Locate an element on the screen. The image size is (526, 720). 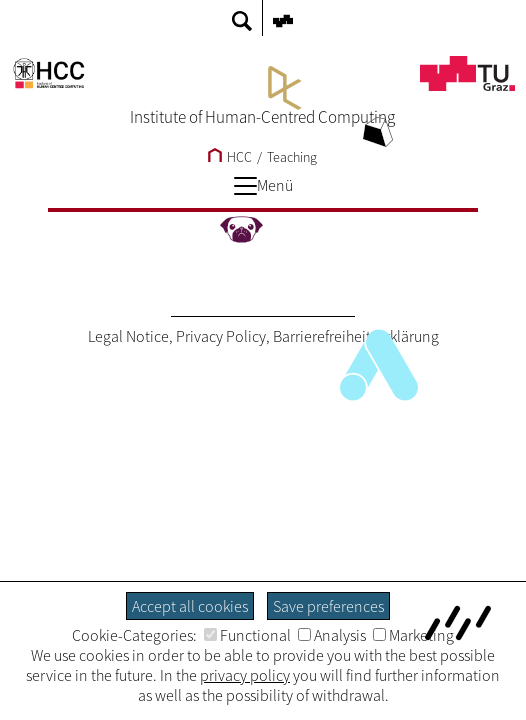
drizzle ORM logo is located at coordinates (458, 623).